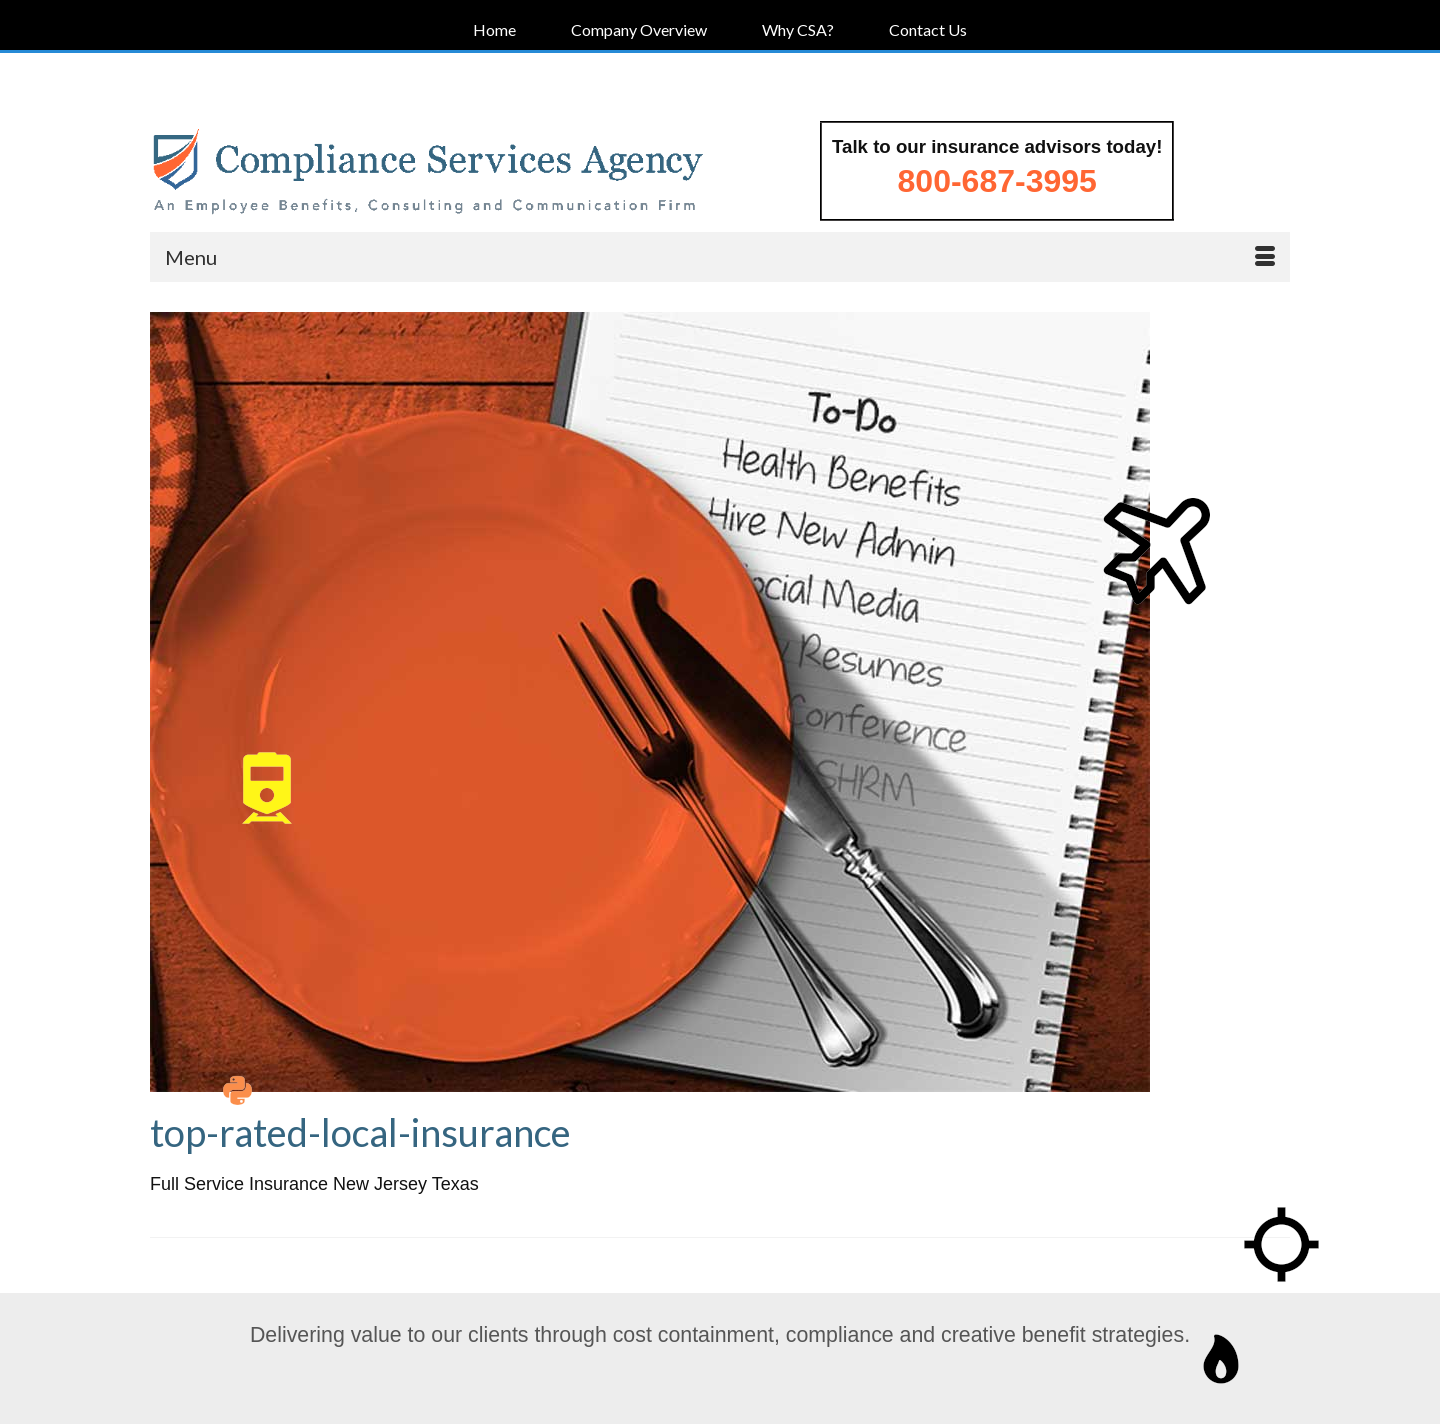 Image resolution: width=1440 pixels, height=1424 pixels. What do you see at coordinates (1221, 1359) in the screenshot?
I see `view trending or hot content` at bounding box center [1221, 1359].